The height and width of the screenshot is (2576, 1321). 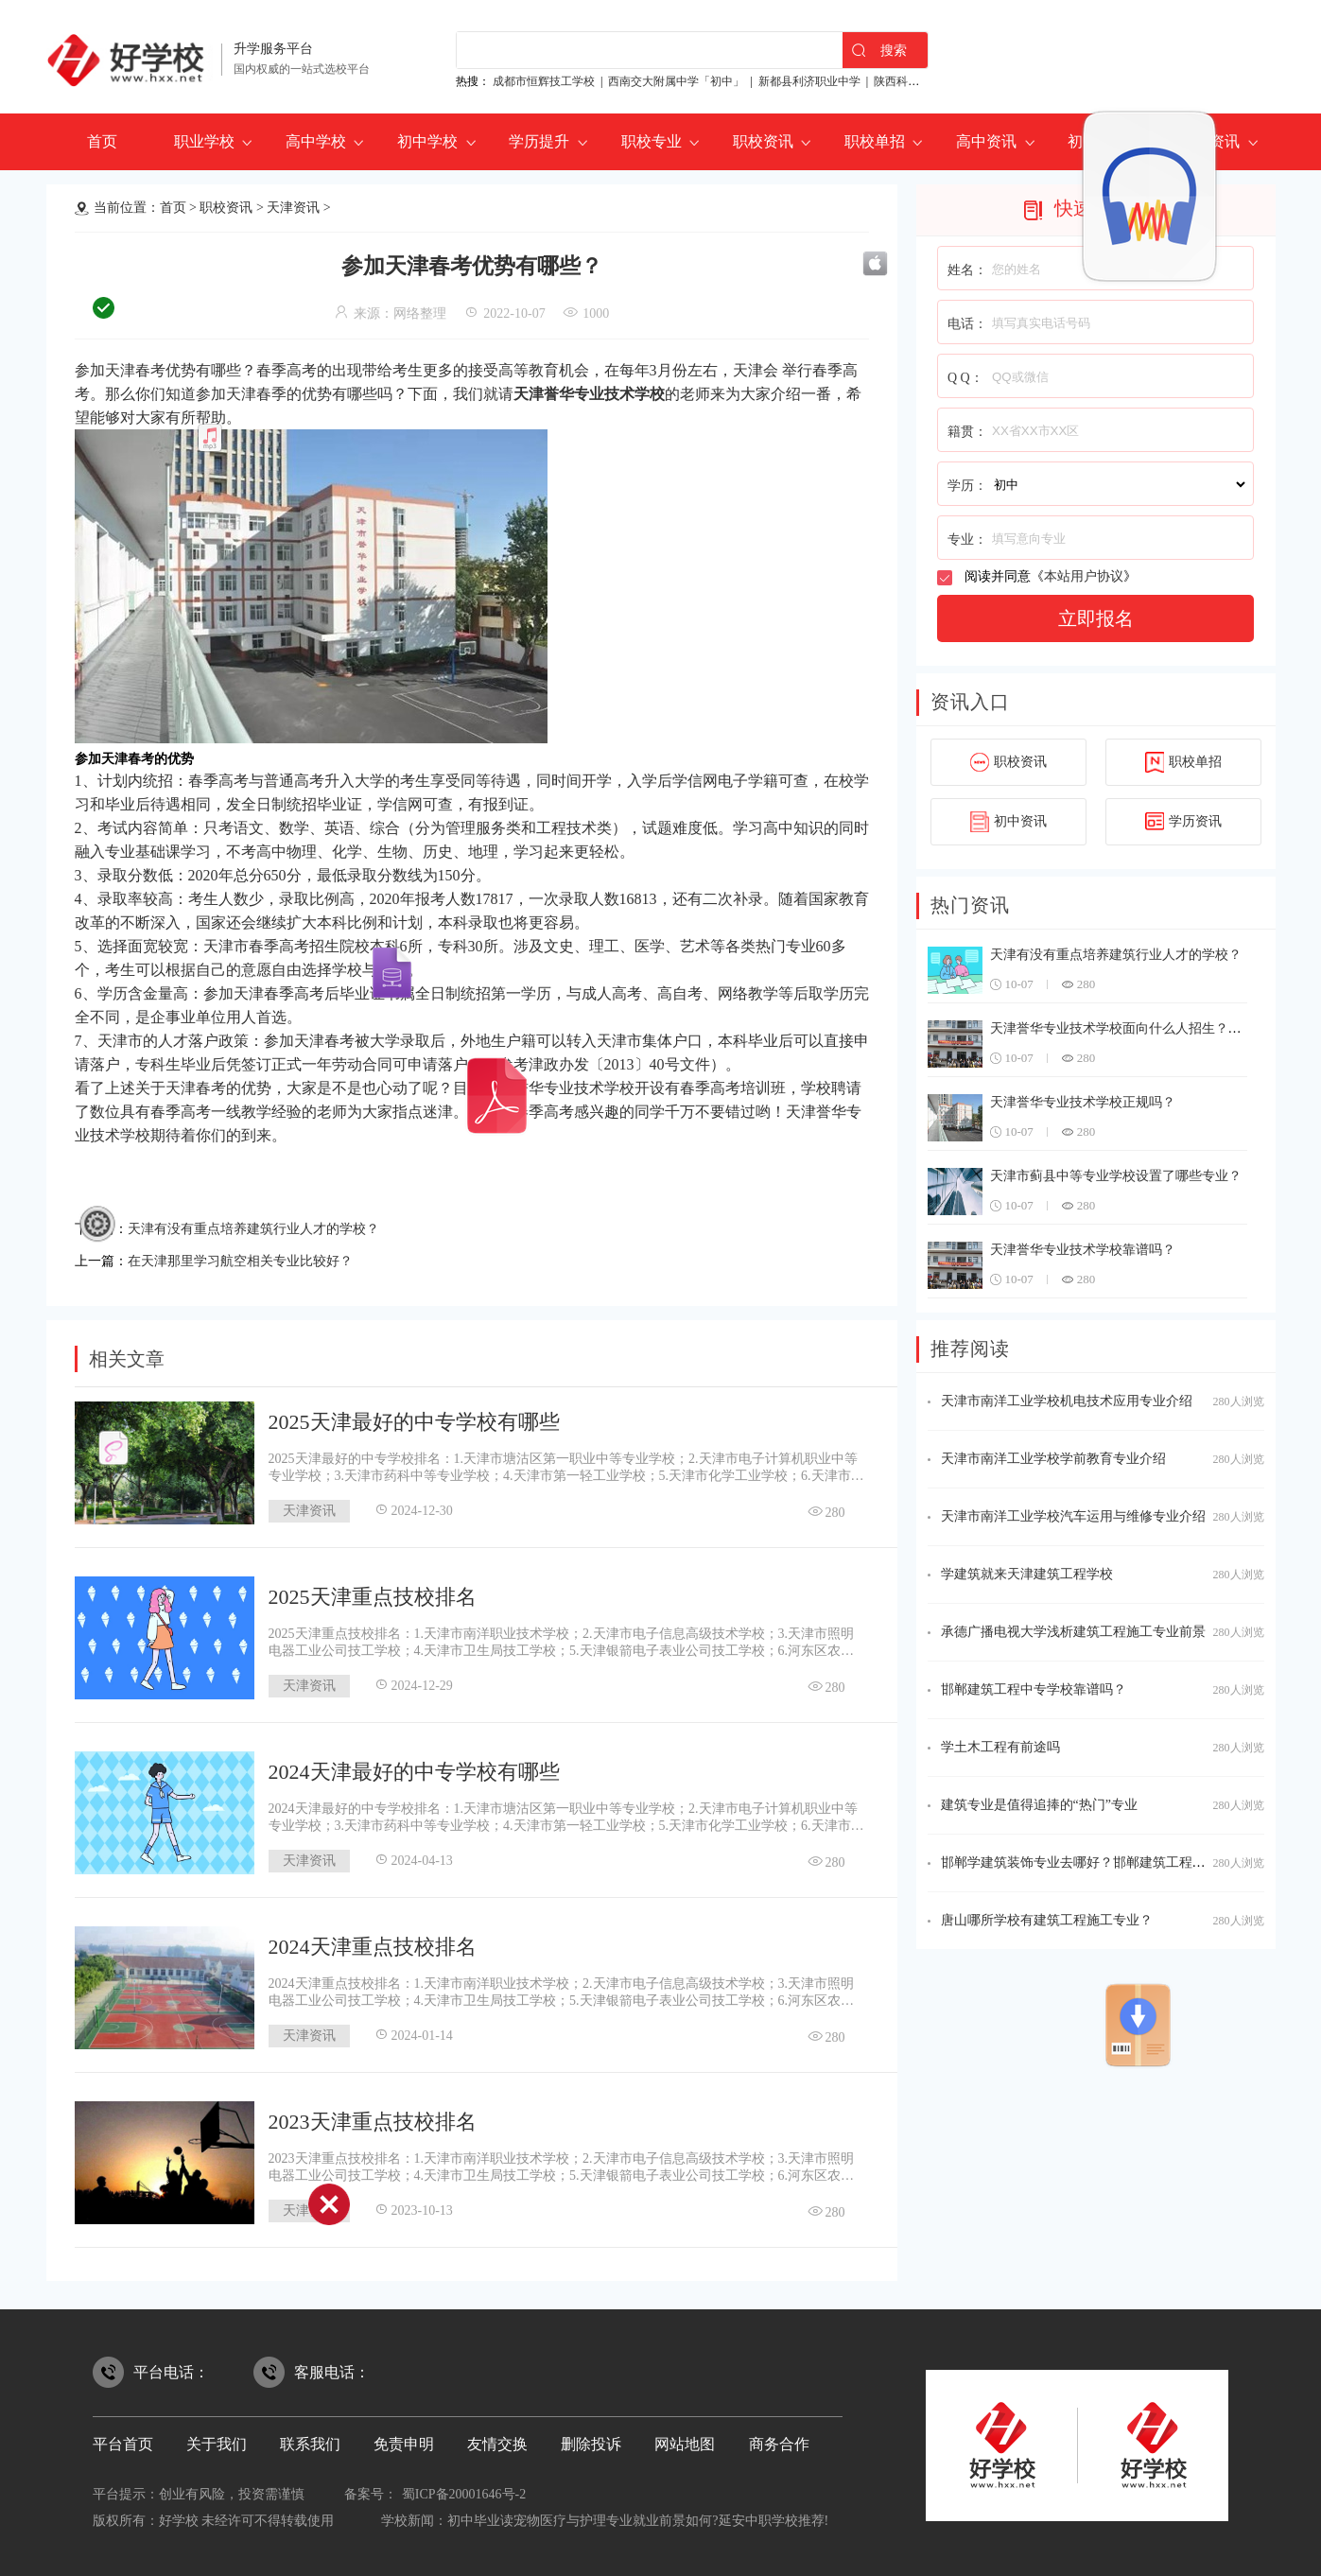 What do you see at coordinates (875, 263) in the screenshot?
I see `access Apple ID account settings` at bounding box center [875, 263].